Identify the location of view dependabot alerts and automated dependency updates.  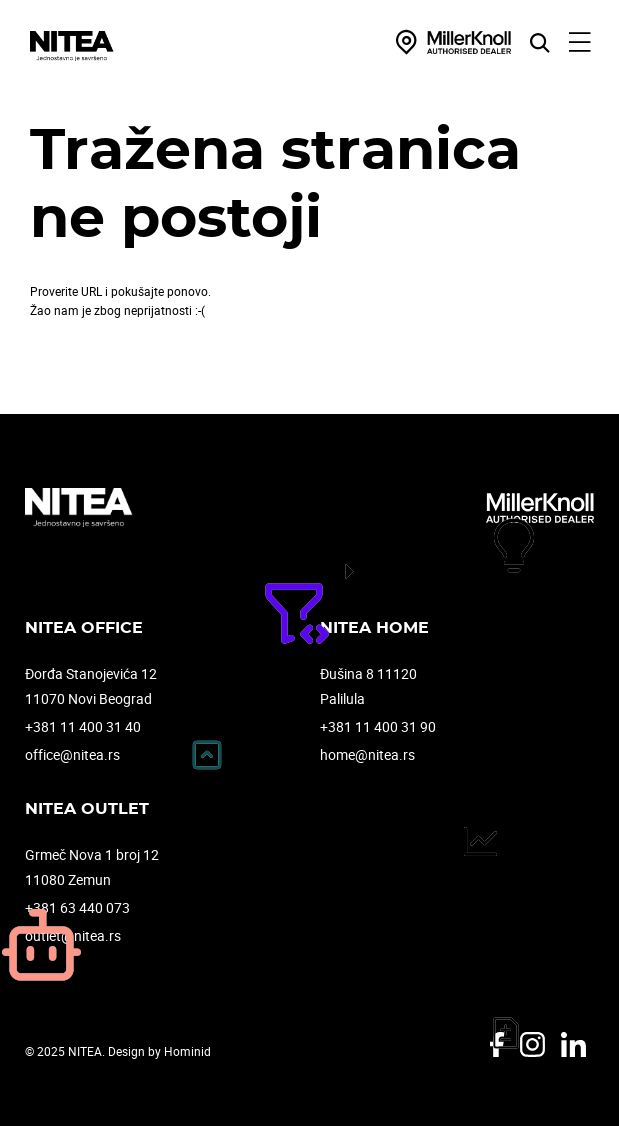
(41, 948).